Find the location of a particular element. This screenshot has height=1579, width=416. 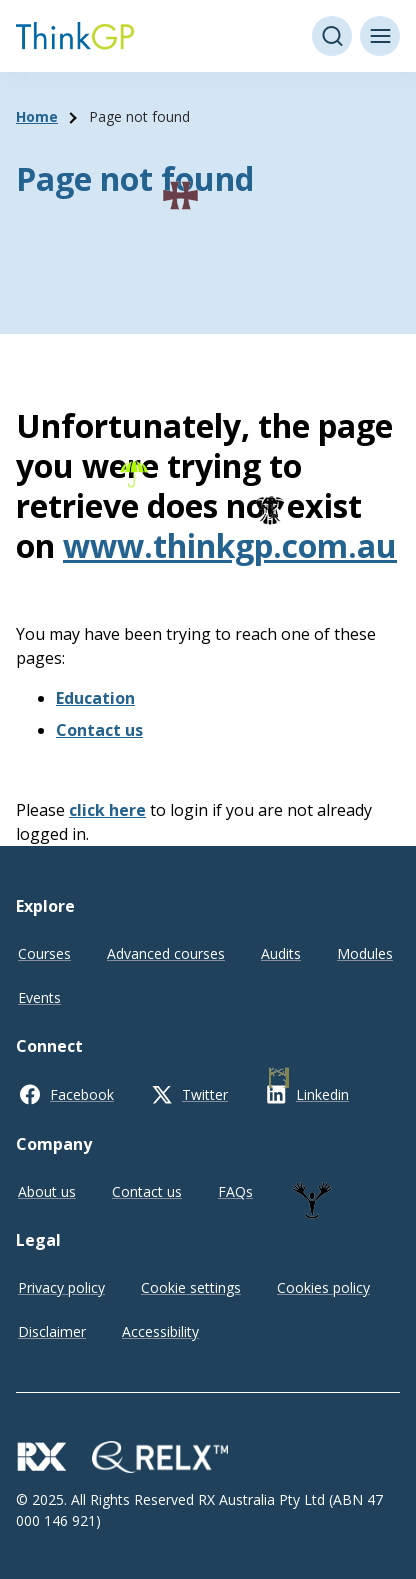

elephant character or avatar icon is located at coordinates (270, 511).